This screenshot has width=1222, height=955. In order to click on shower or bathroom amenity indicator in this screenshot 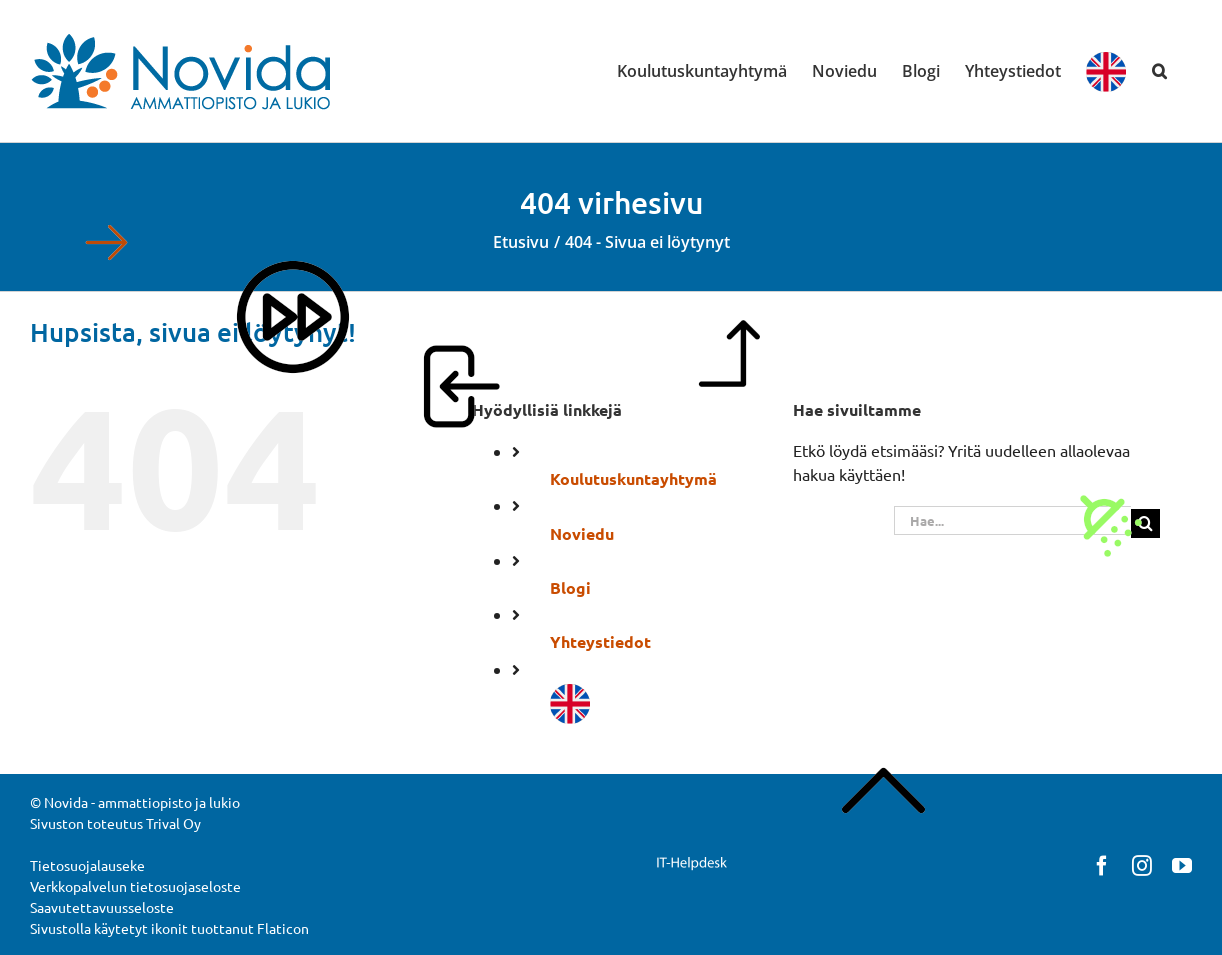, I will do `click(1111, 526)`.